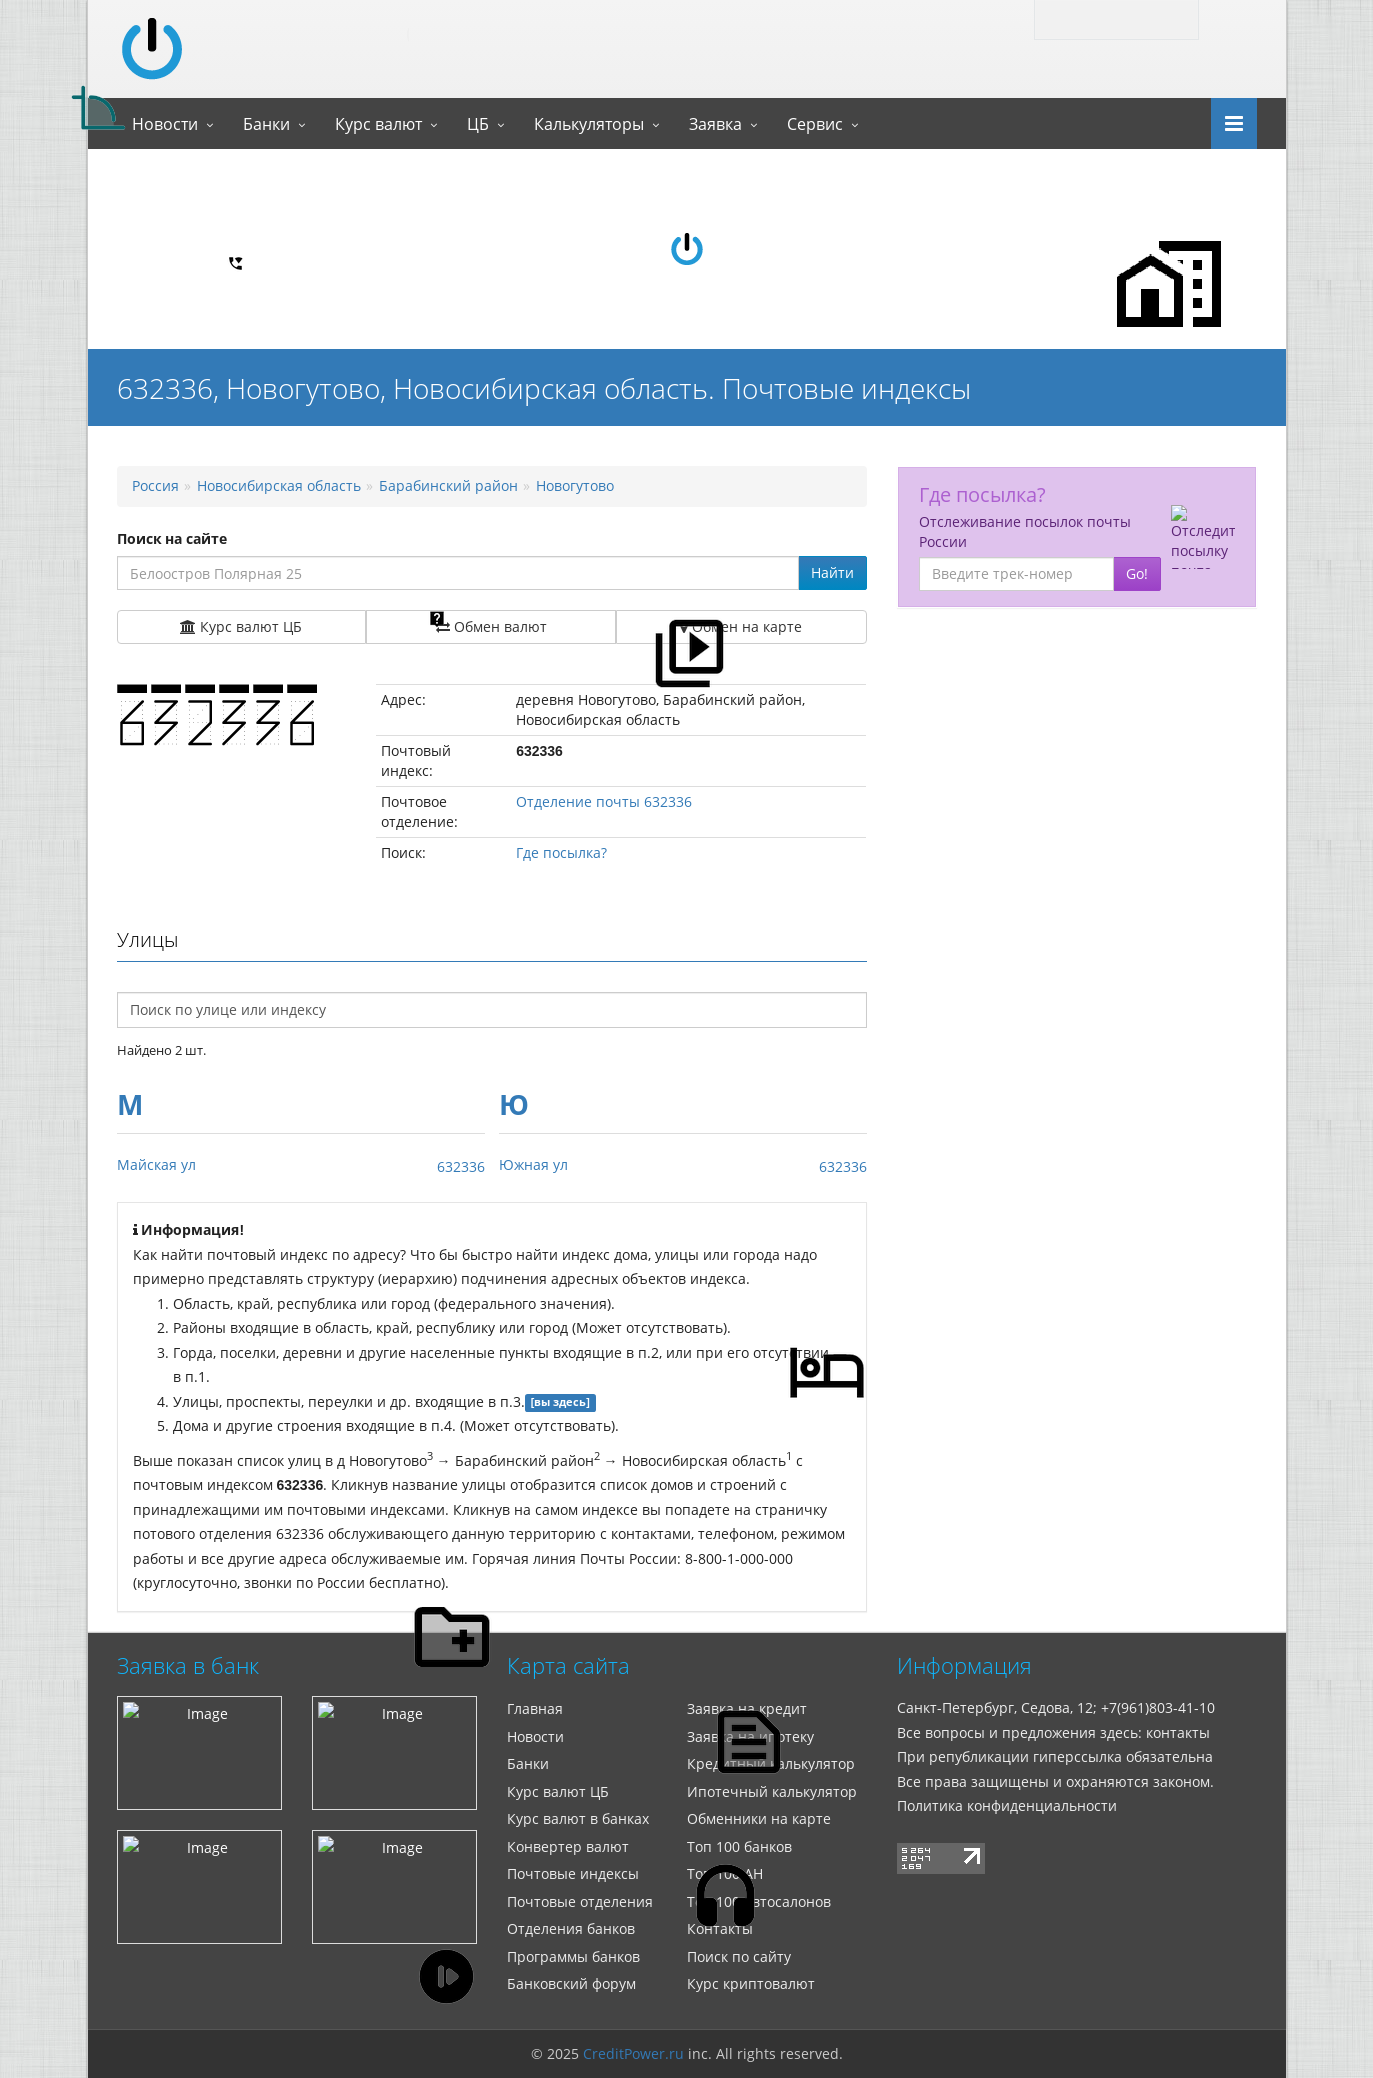 Image resolution: width=1373 pixels, height=2078 pixels. I want to click on switch between home and work locations, so click(1169, 284).